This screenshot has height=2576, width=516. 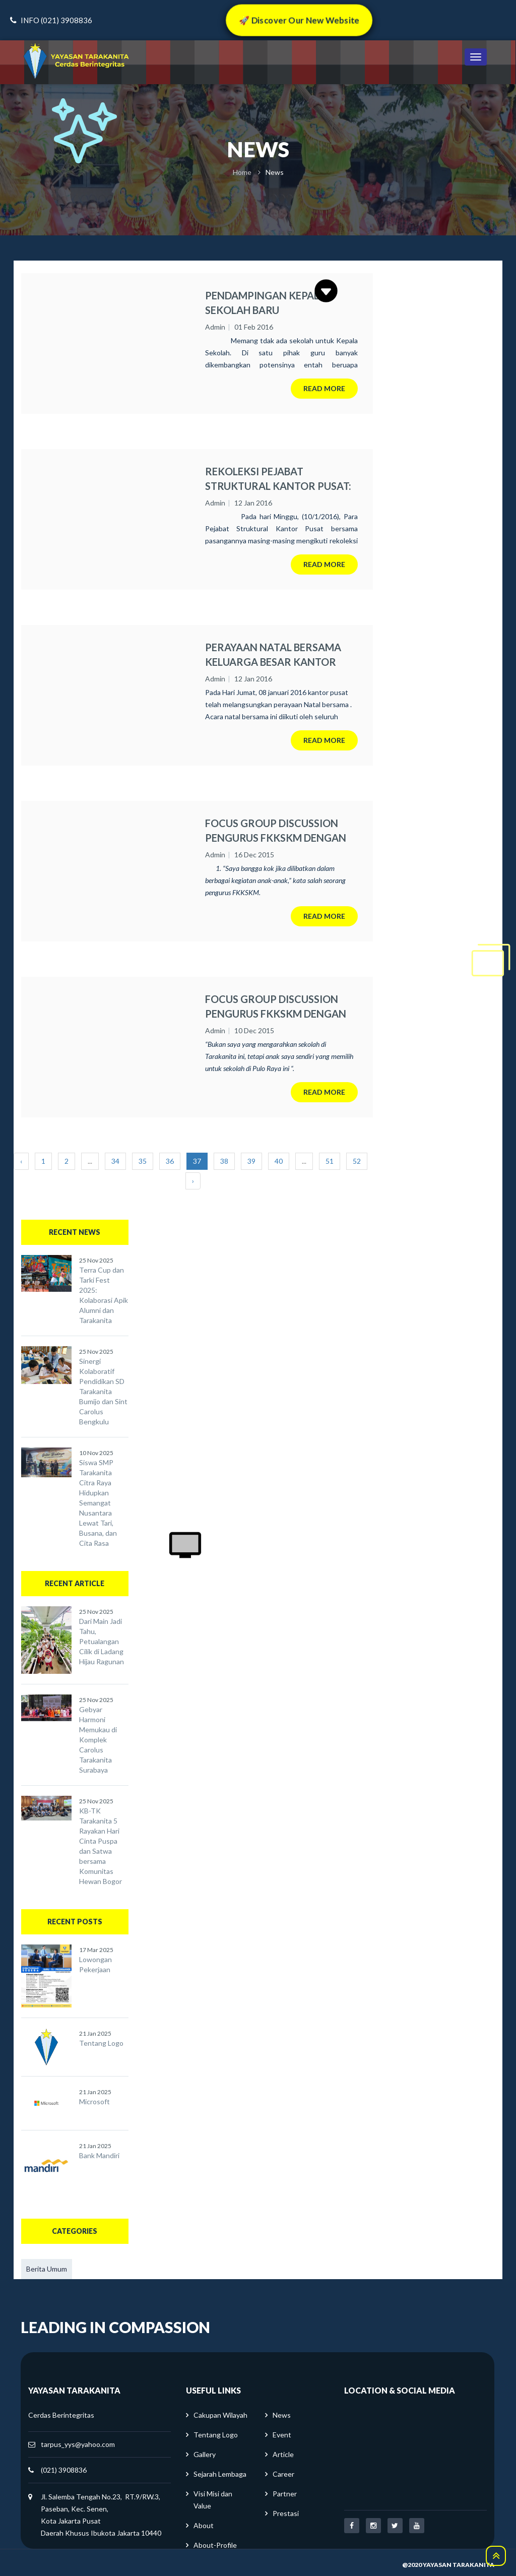 I want to click on indicates AI-generated or enhanced content, so click(x=84, y=131).